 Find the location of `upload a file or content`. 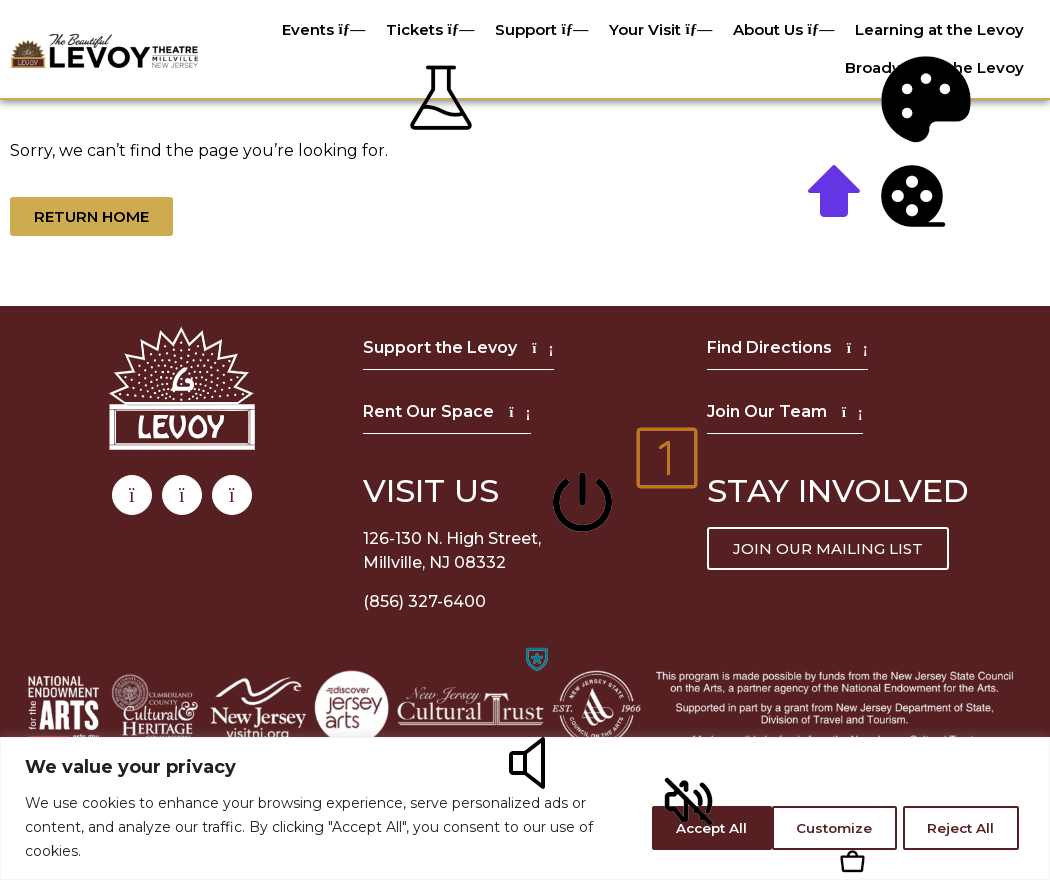

upload a file or content is located at coordinates (834, 193).